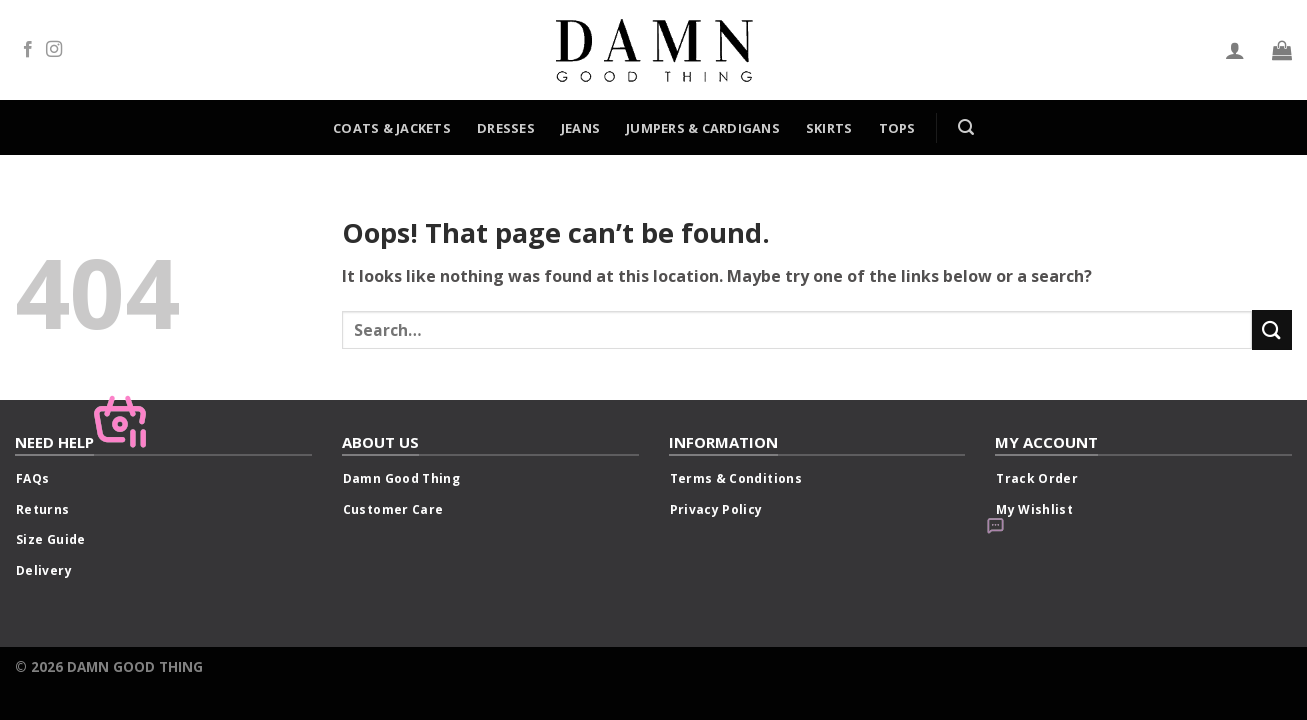 This screenshot has height=720, width=1307. Describe the element at coordinates (995, 525) in the screenshot. I see `view more messages or conversation options` at that location.